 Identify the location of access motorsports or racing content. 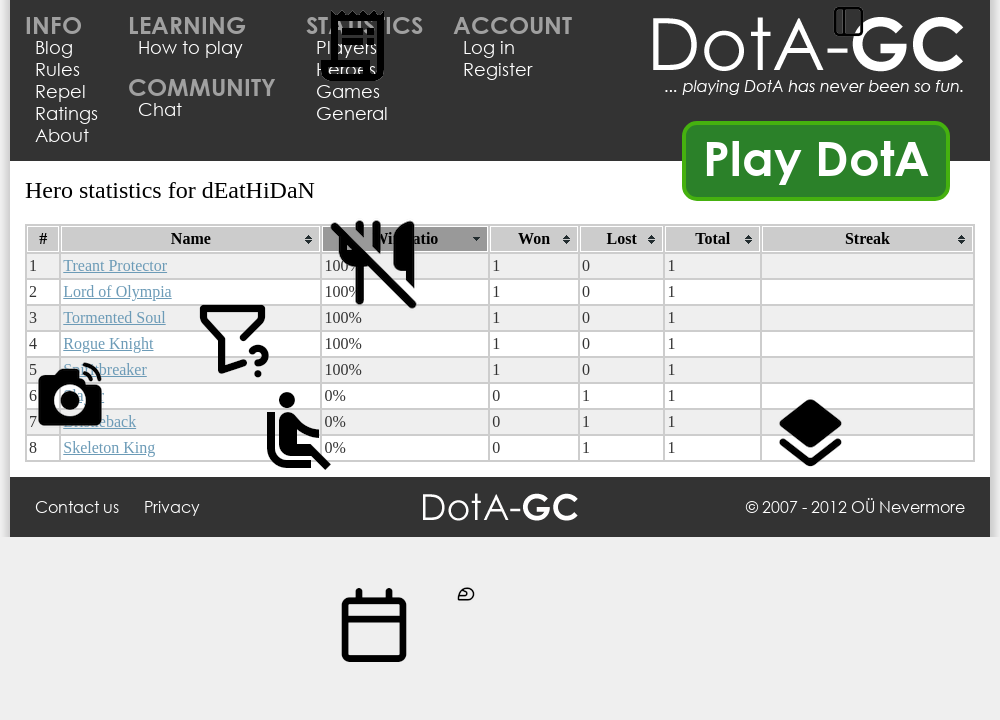
(466, 594).